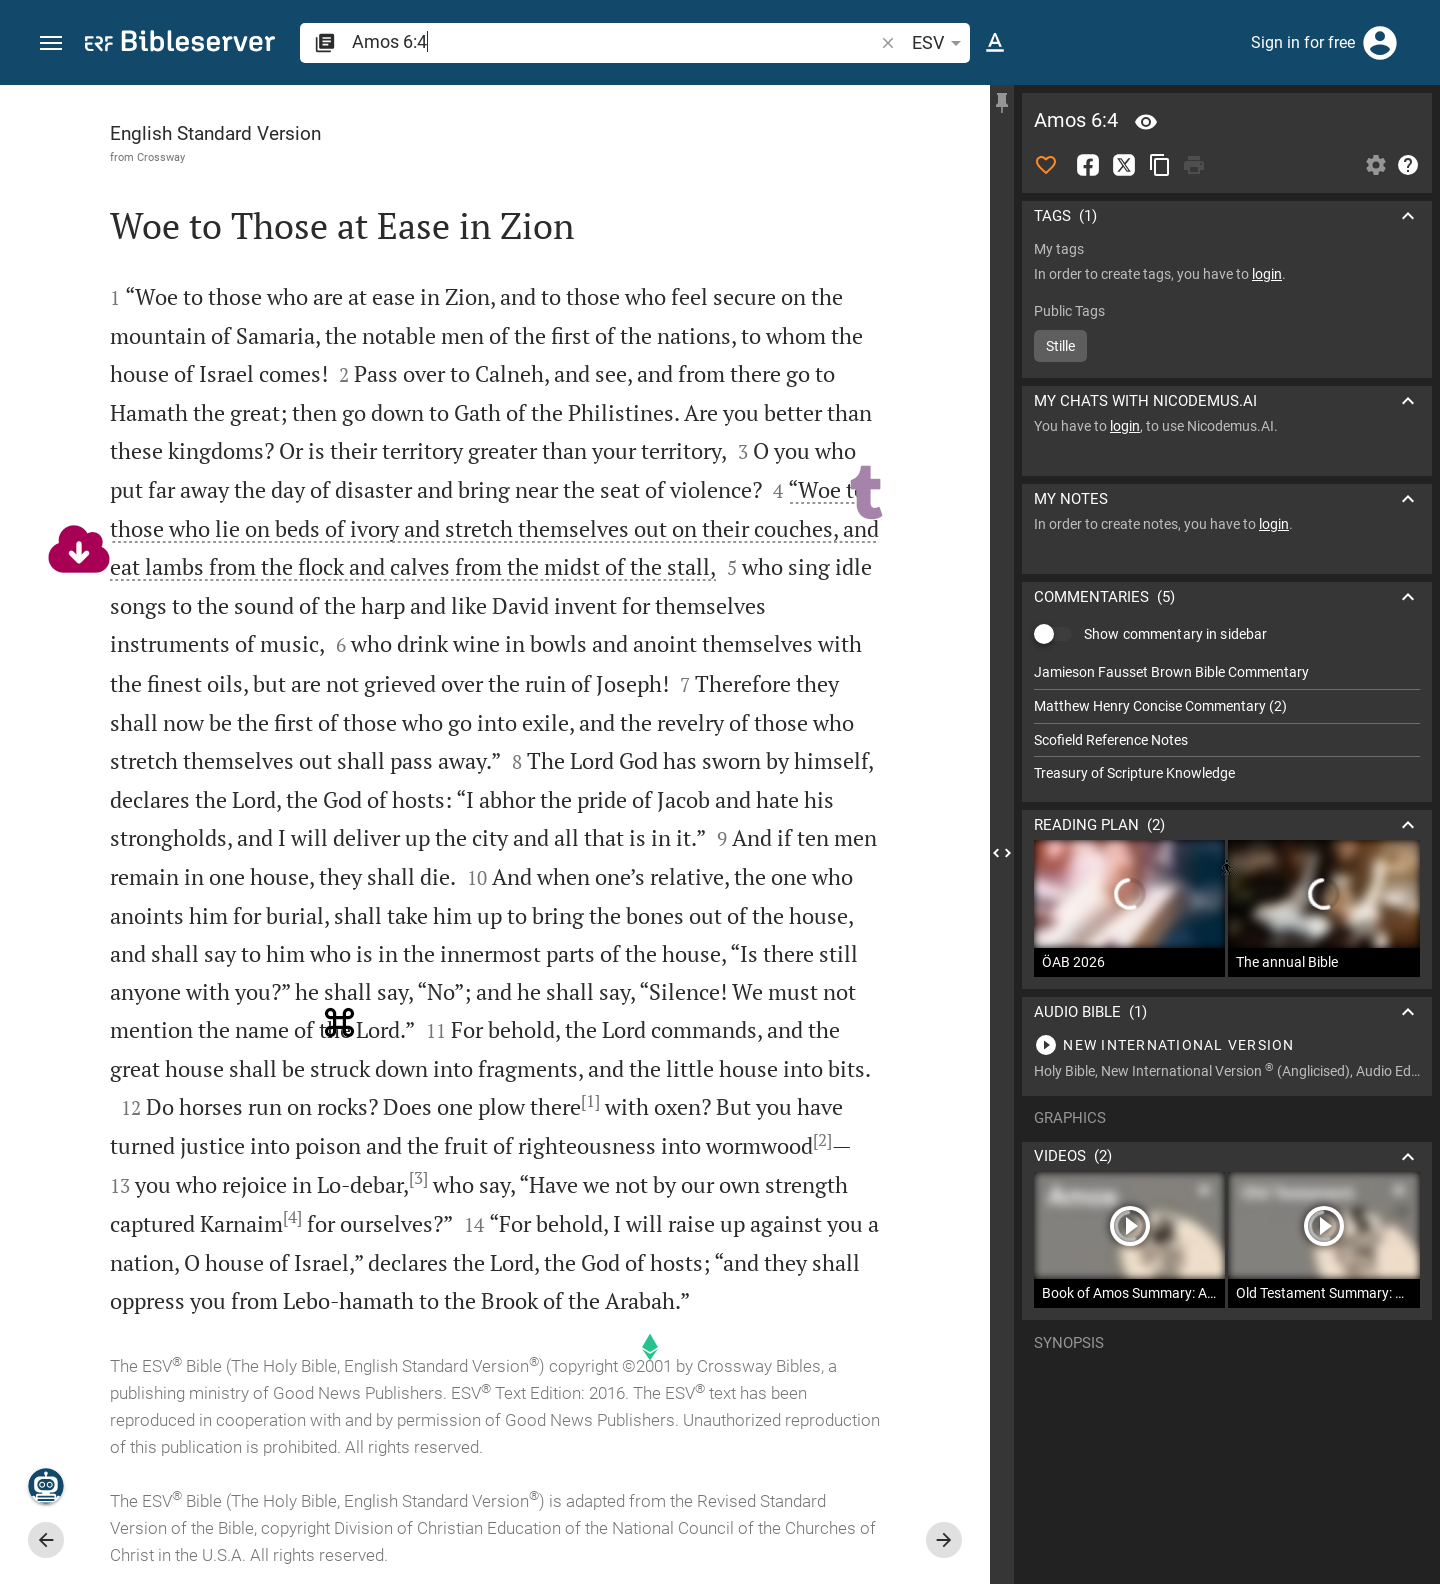 The width and height of the screenshot is (1440, 1584). Describe the element at coordinates (1228, 867) in the screenshot. I see `indicates accessibility features are available` at that location.